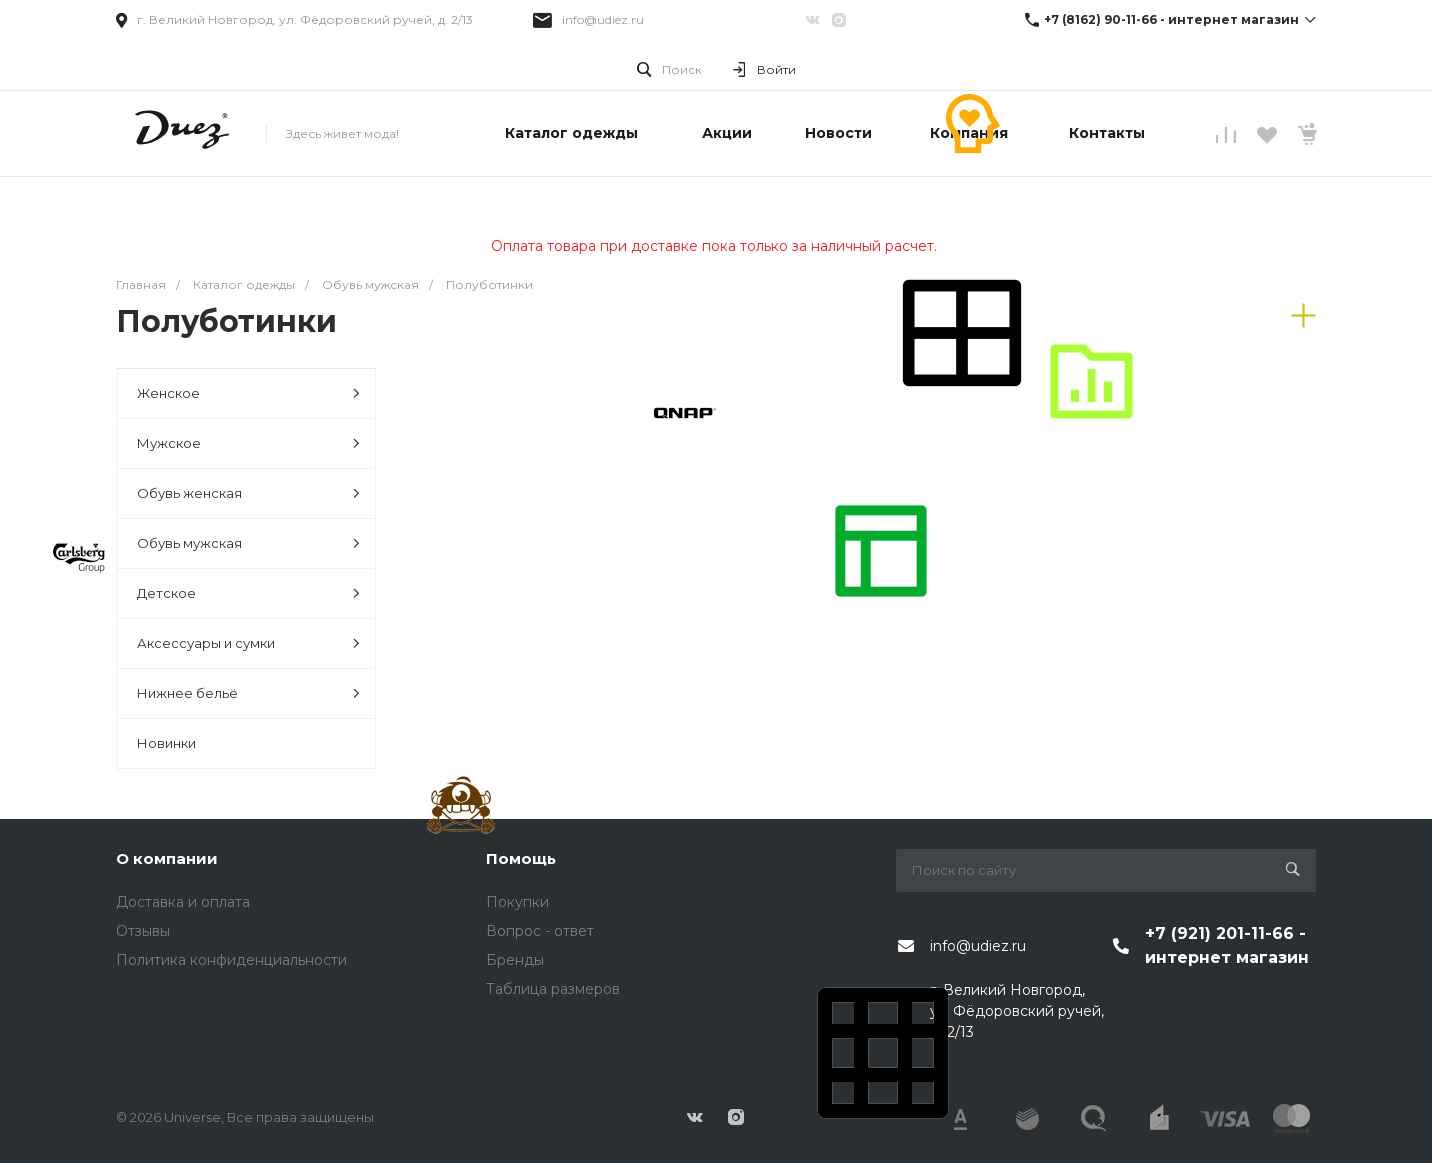 This screenshot has width=1432, height=1163. I want to click on Carlsberg Group company logo, so click(79, 558).